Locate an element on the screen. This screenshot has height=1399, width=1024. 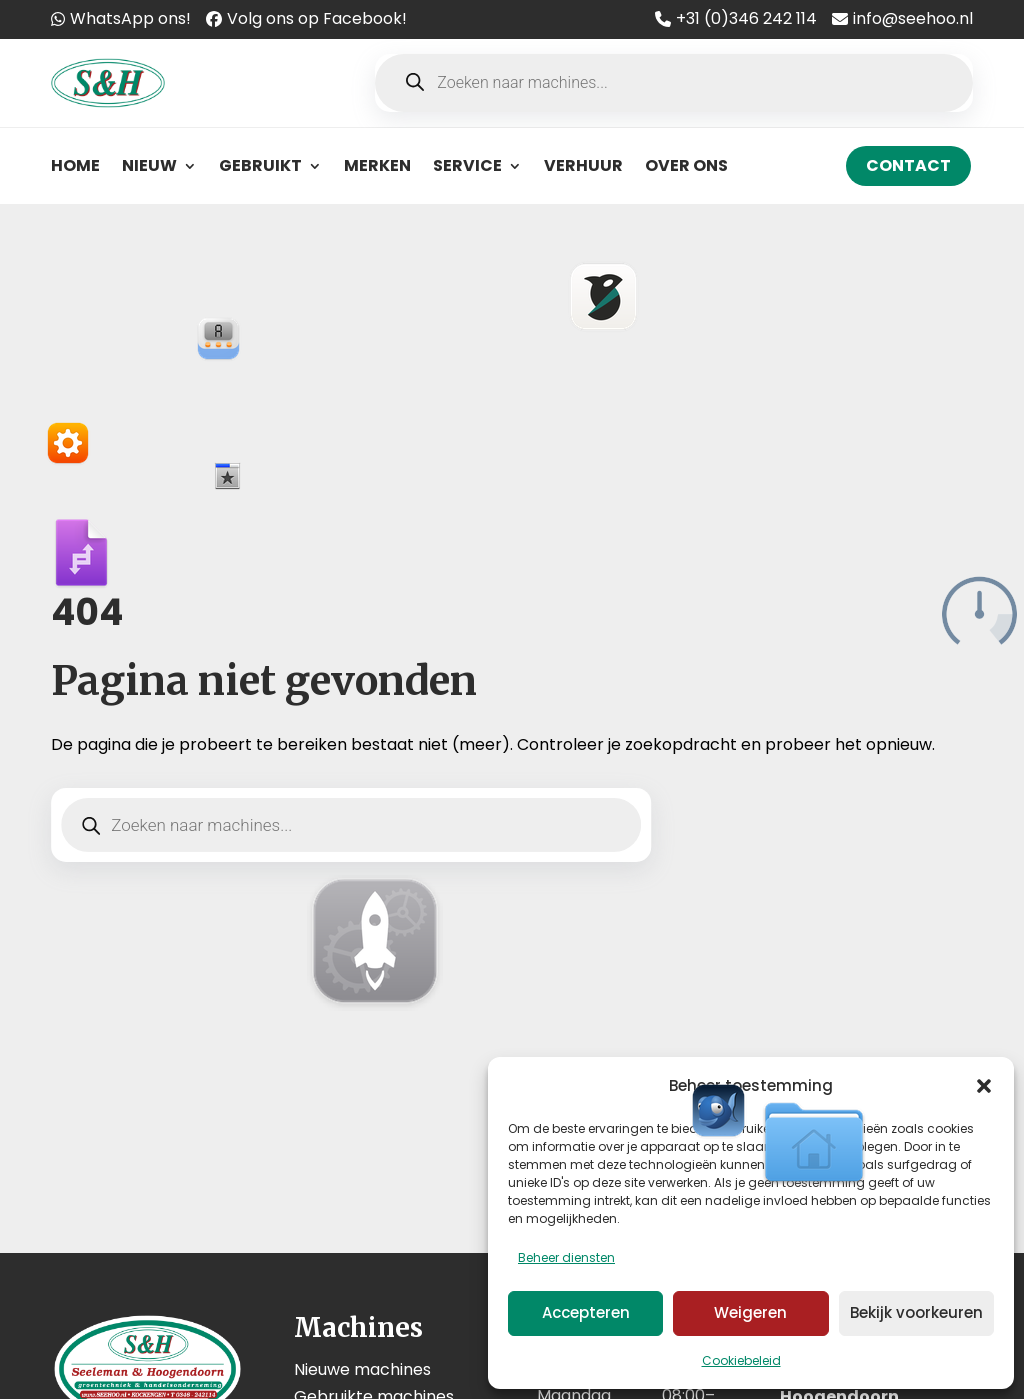
open bluefish text editor is located at coordinates (718, 1110).